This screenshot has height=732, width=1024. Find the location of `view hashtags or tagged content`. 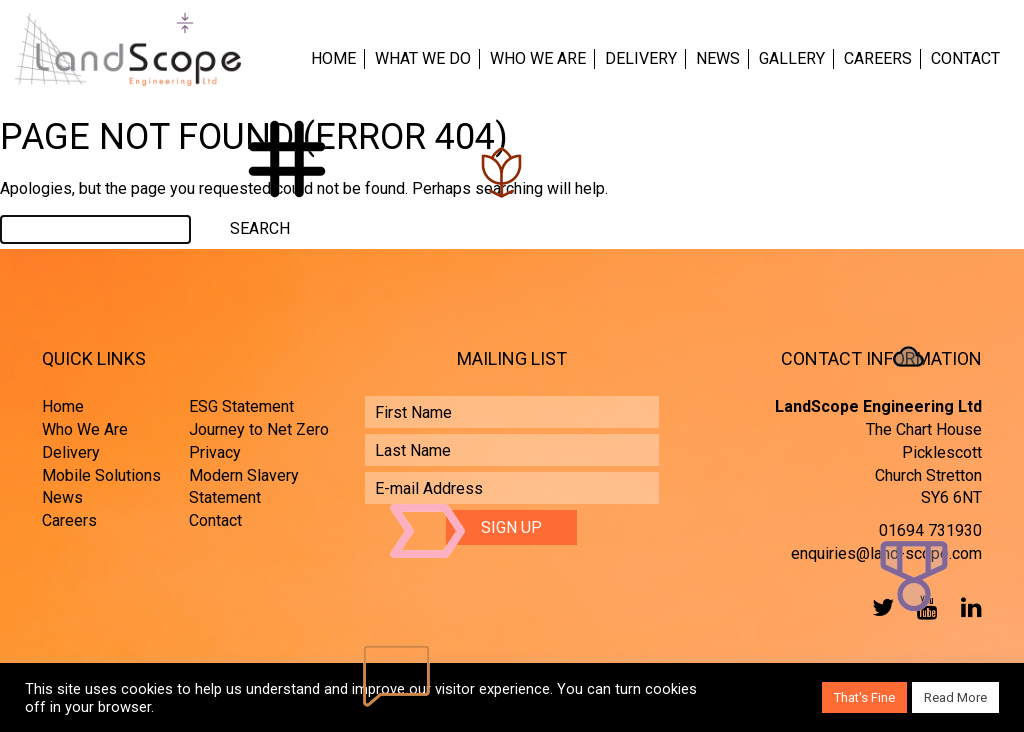

view hashtags or tagged content is located at coordinates (287, 159).